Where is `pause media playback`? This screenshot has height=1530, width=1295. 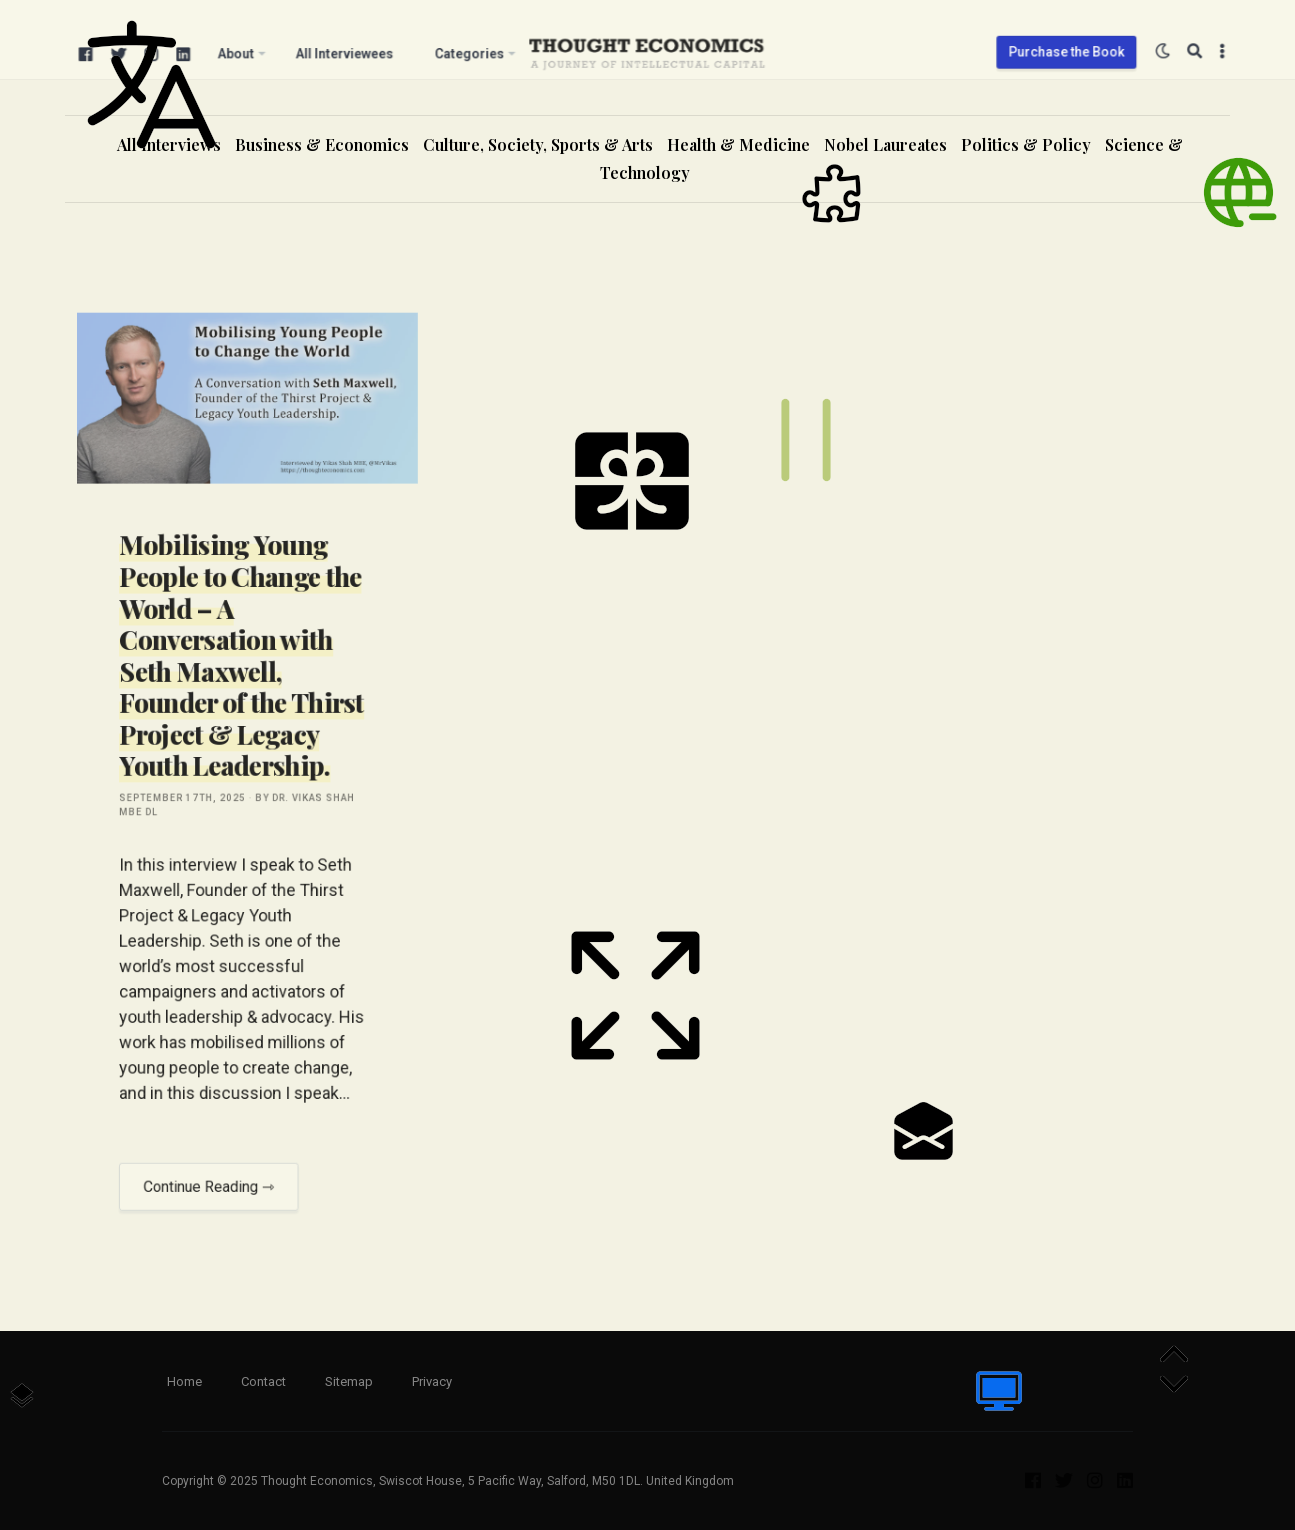
pause media playback is located at coordinates (806, 440).